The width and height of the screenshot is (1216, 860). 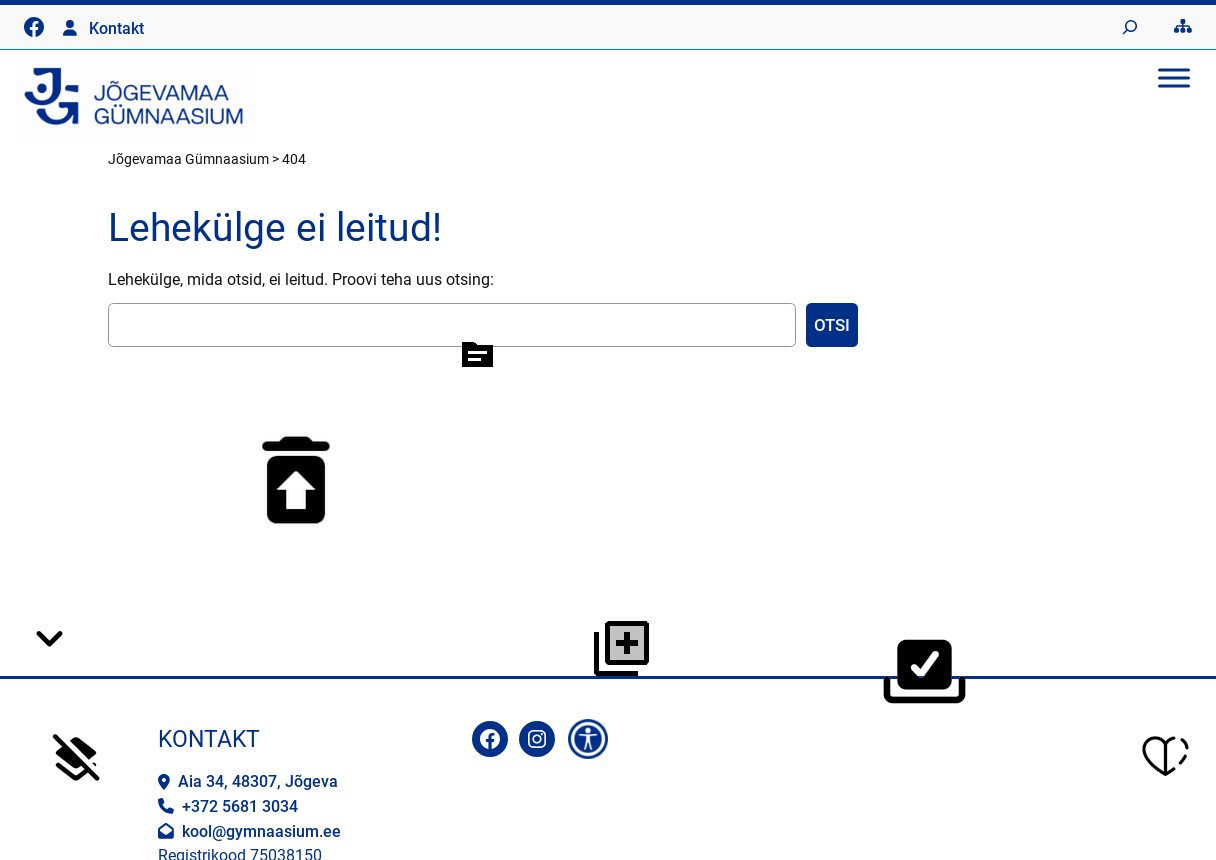 I want to click on view source files or documents, so click(x=477, y=354).